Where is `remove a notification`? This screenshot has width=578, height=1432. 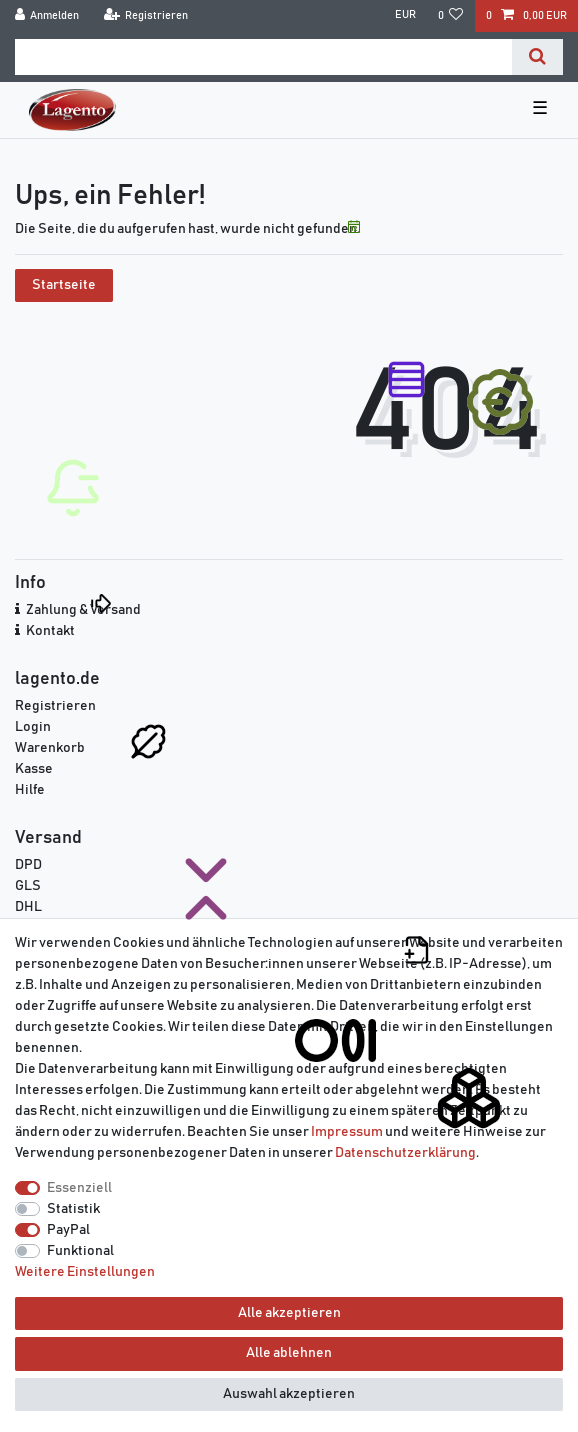 remove a notification is located at coordinates (73, 488).